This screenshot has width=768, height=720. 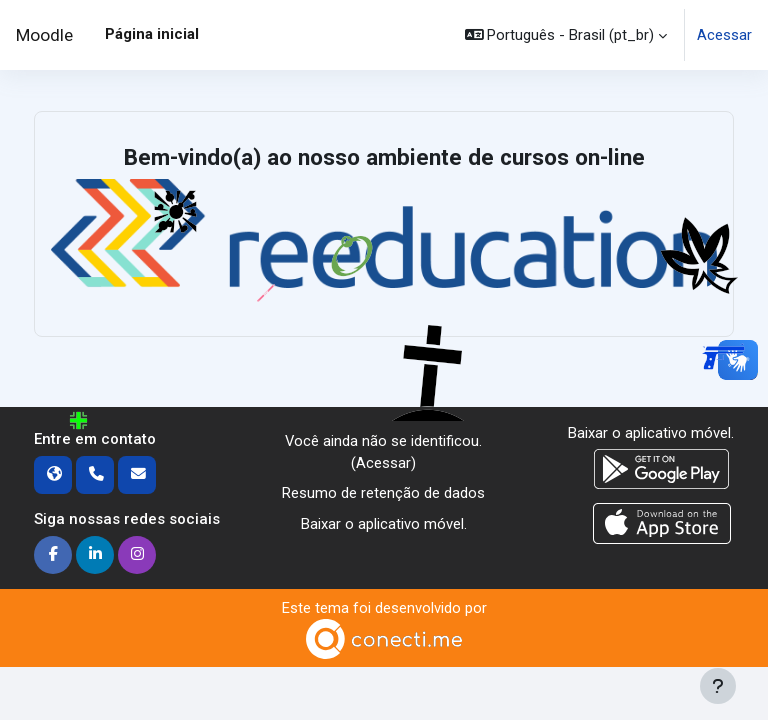 What do you see at coordinates (698, 255) in the screenshot?
I see `represents nature or environmental content` at bounding box center [698, 255].